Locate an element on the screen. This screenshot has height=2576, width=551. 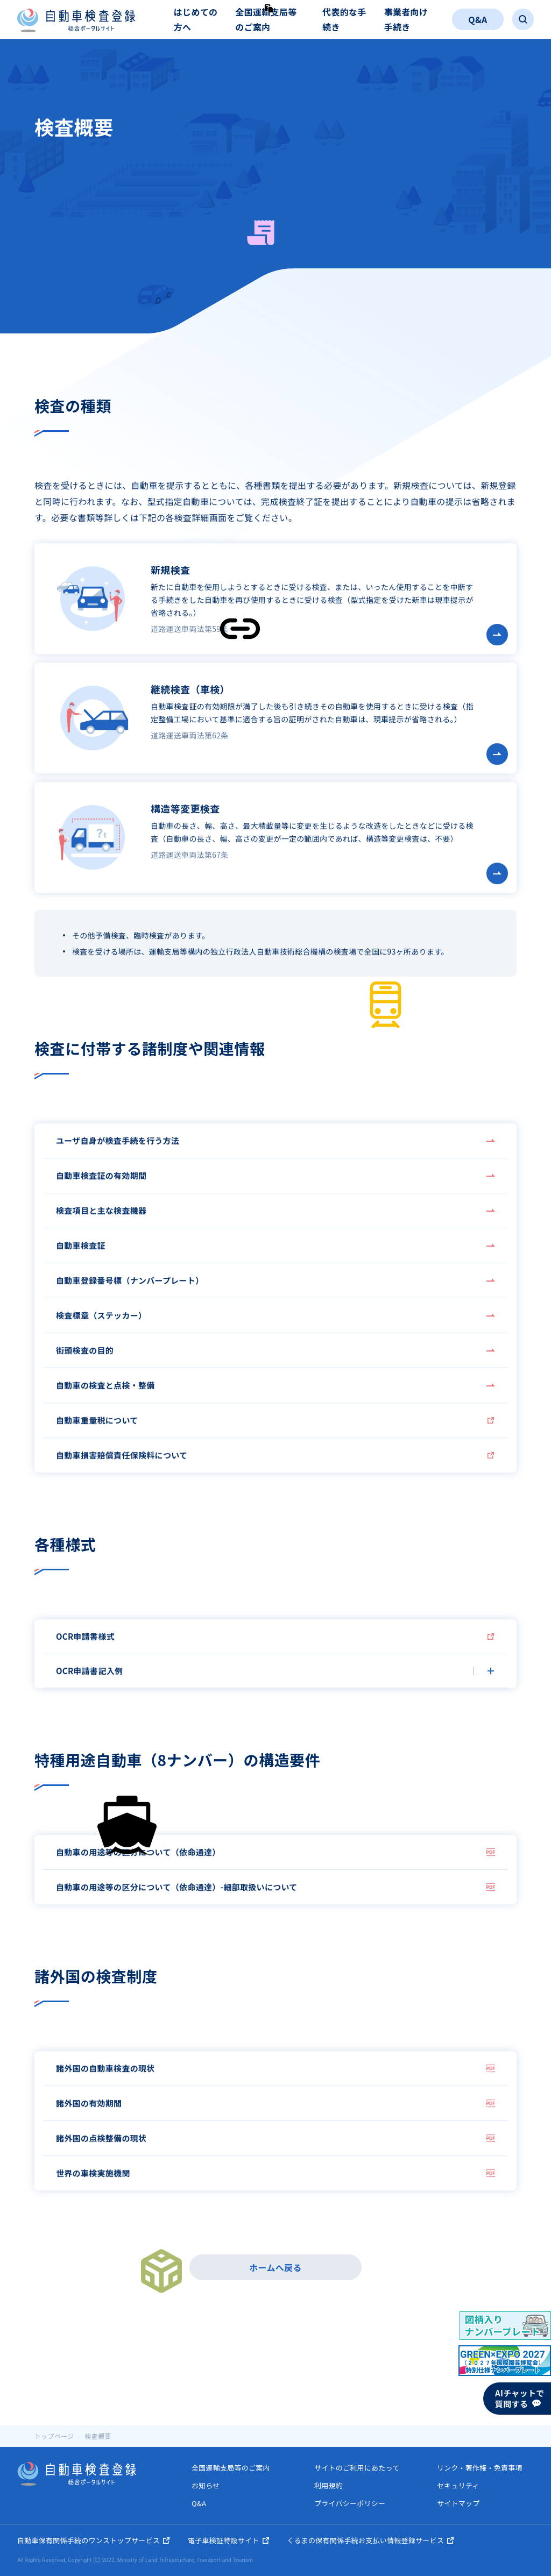
view subway or metro transit options is located at coordinates (385, 1005).